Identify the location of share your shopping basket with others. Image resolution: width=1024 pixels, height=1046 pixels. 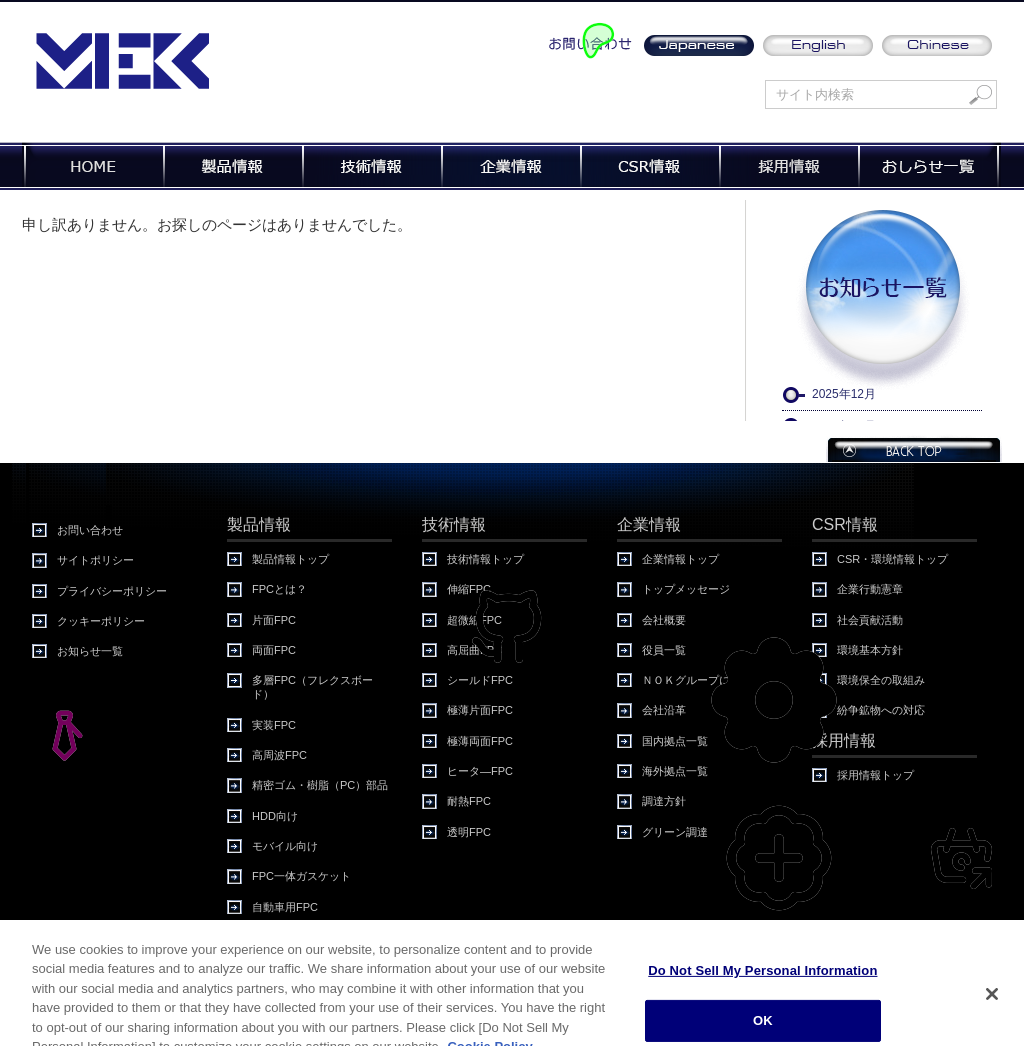
(961, 855).